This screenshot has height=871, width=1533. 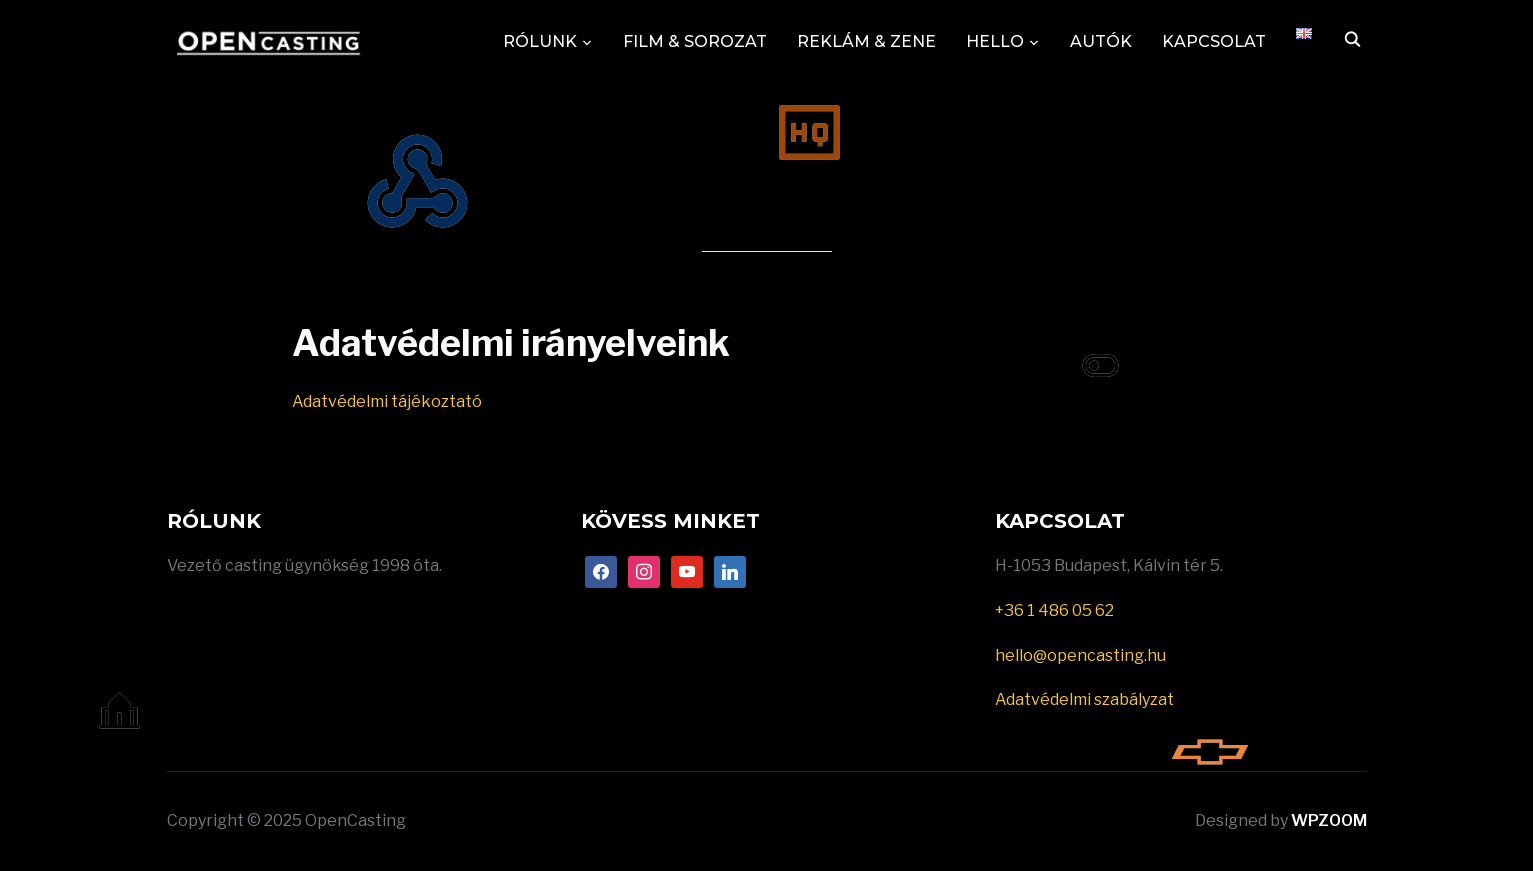 What do you see at coordinates (417, 183) in the screenshot?
I see `configure webhook integrations` at bounding box center [417, 183].